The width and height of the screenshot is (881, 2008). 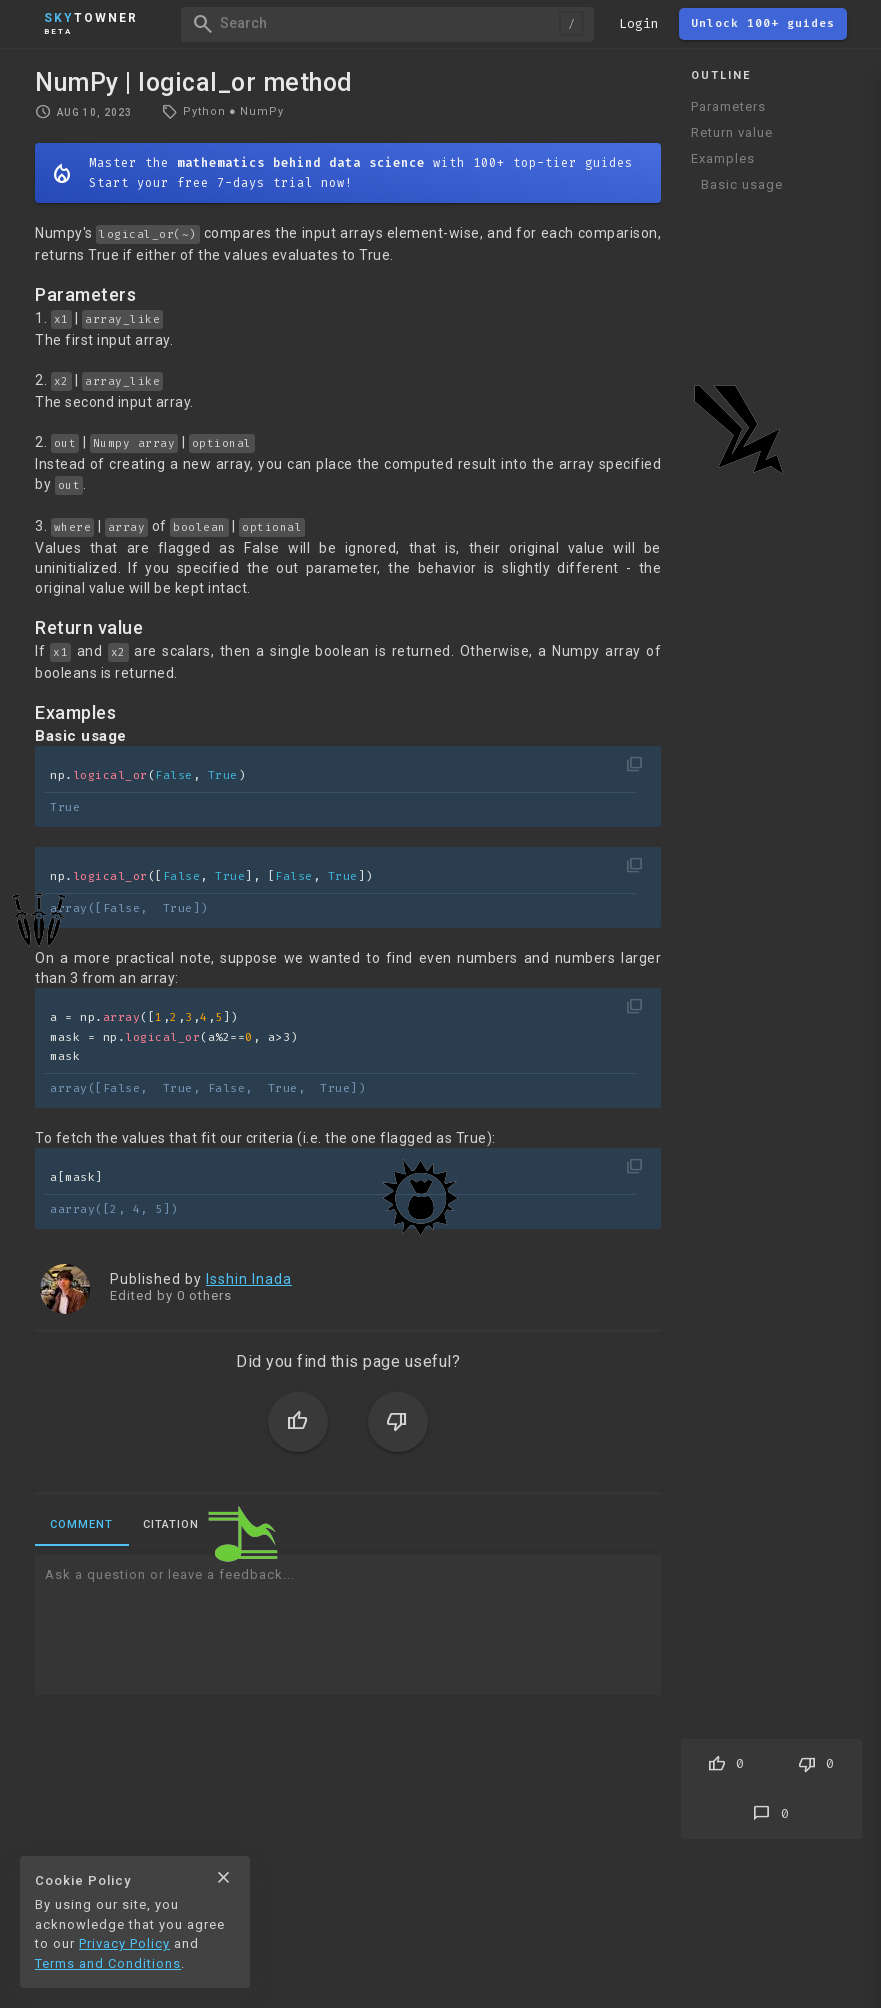 I want to click on view your in-game currency or coins, so click(x=419, y=1196).